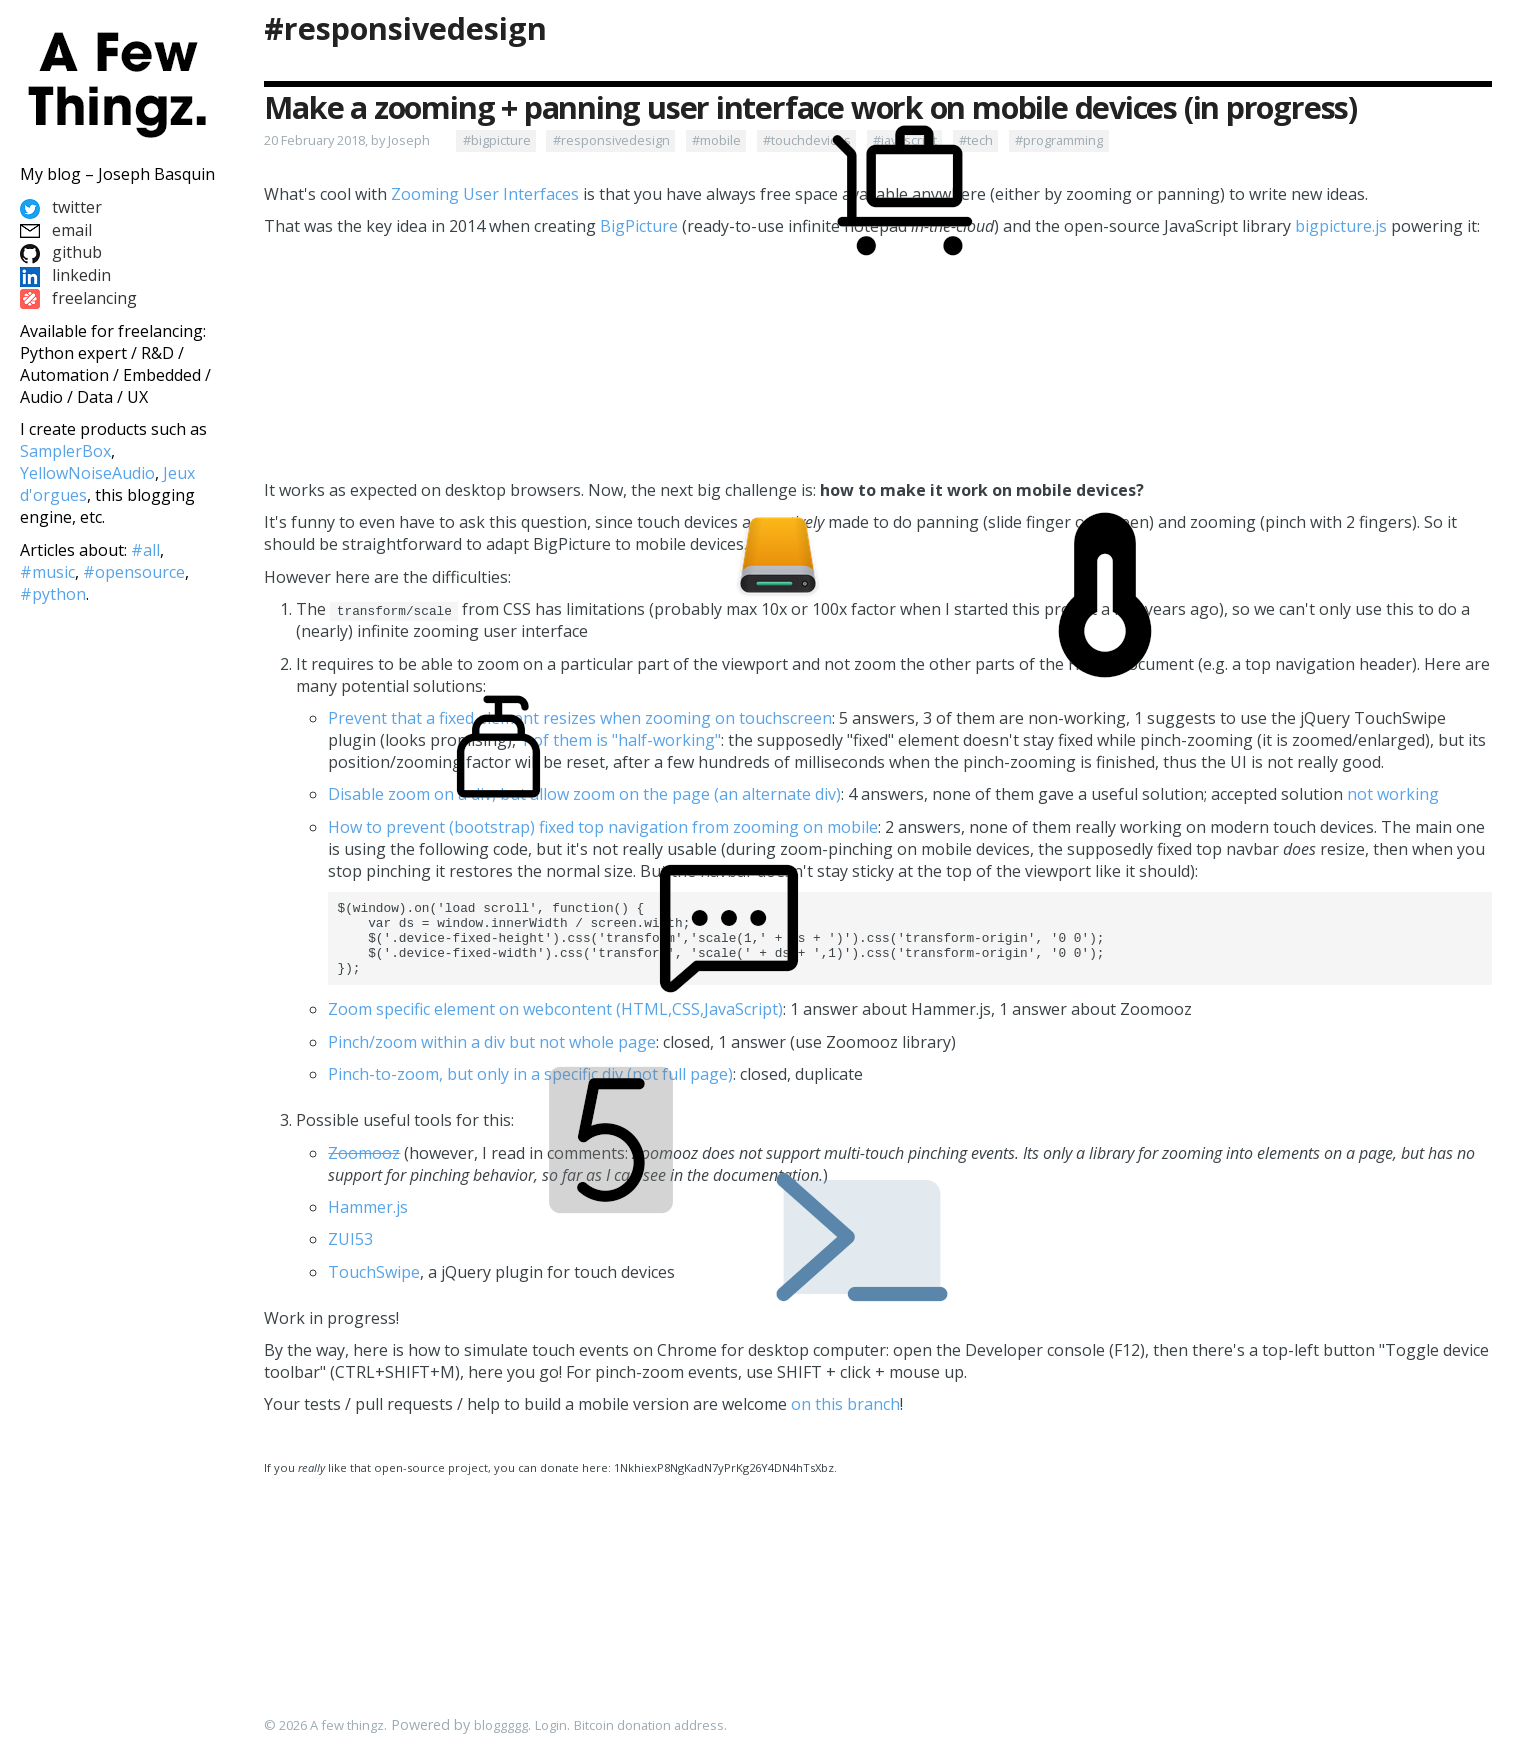  I want to click on access hand washing or hygiene instructions, so click(498, 748).